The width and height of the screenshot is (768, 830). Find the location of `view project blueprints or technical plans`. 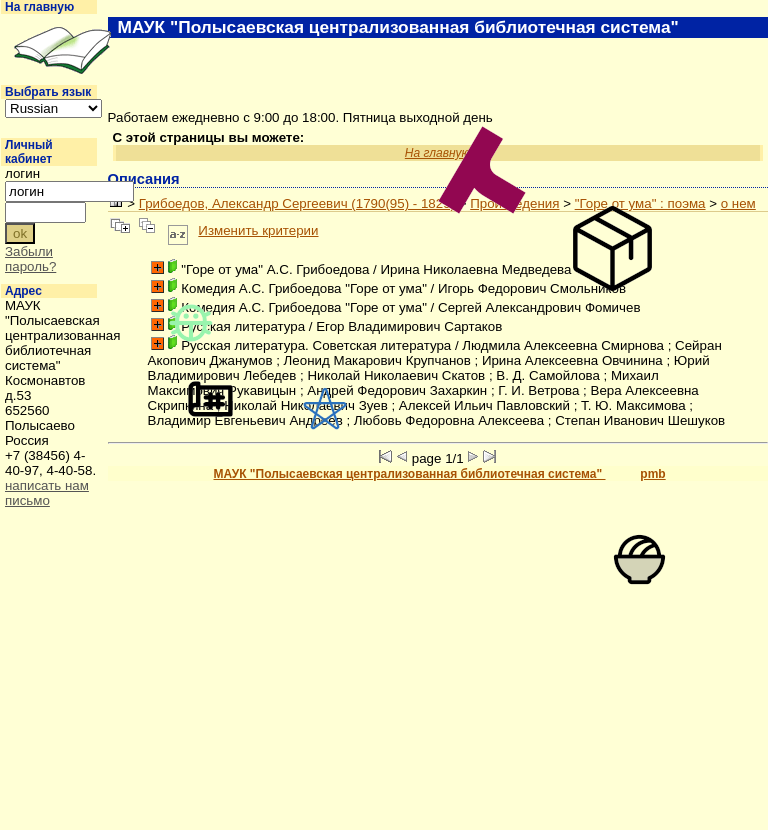

view project blueprints or technical plans is located at coordinates (210, 400).